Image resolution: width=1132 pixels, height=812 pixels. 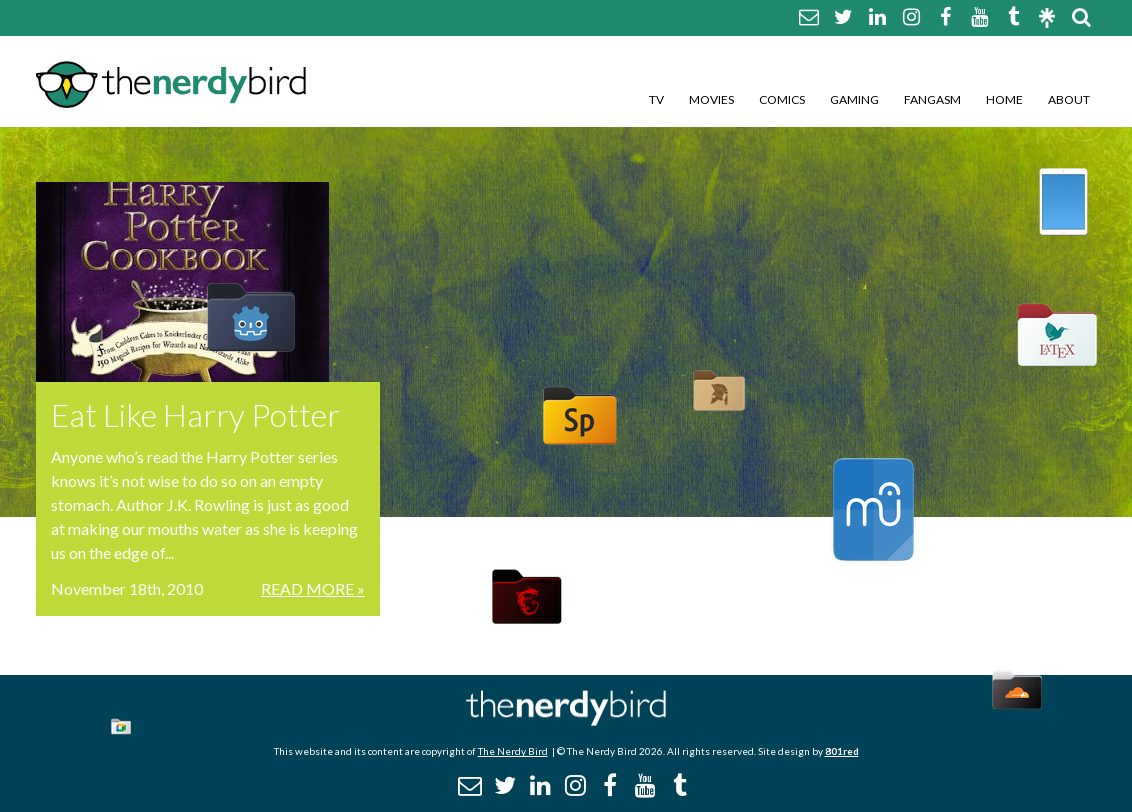 I want to click on open folder containing Google Meet files, so click(x=121, y=727).